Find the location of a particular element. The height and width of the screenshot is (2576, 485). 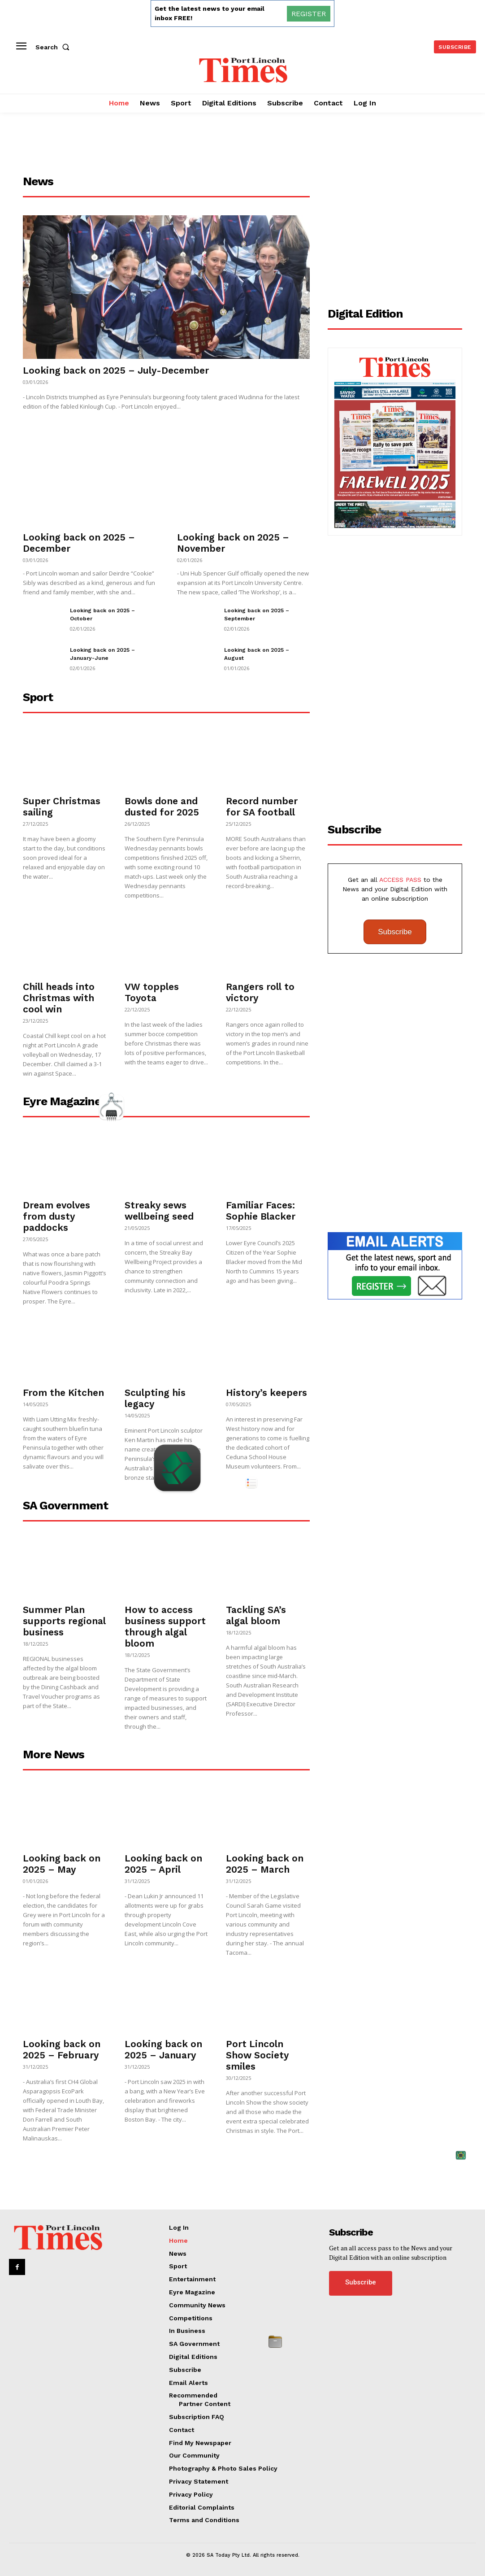

open the file manager is located at coordinates (275, 2341).